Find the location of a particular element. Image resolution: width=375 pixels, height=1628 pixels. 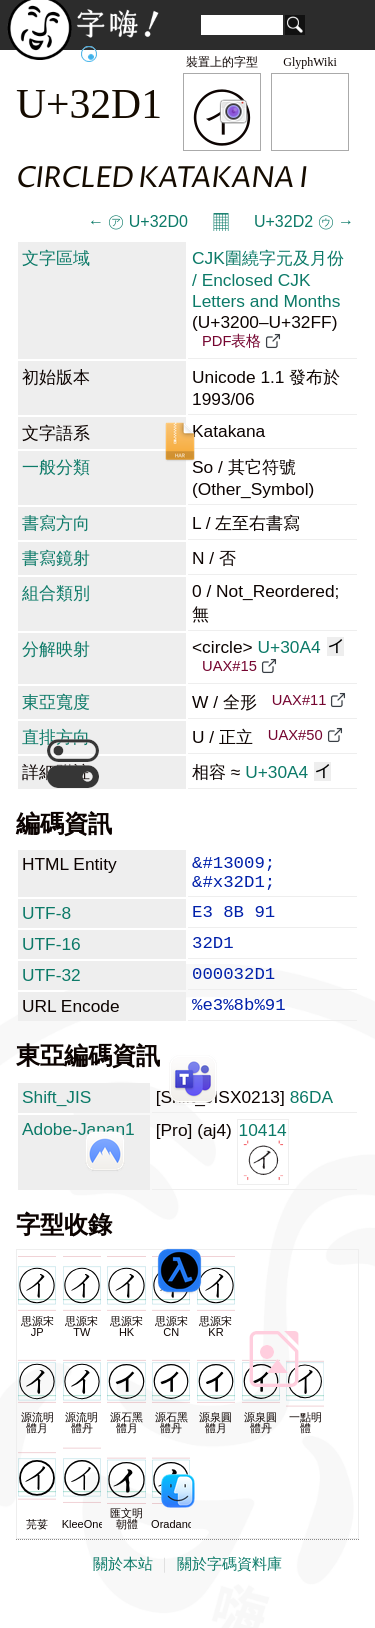

open Finder to browse files and folders is located at coordinates (178, 1491).